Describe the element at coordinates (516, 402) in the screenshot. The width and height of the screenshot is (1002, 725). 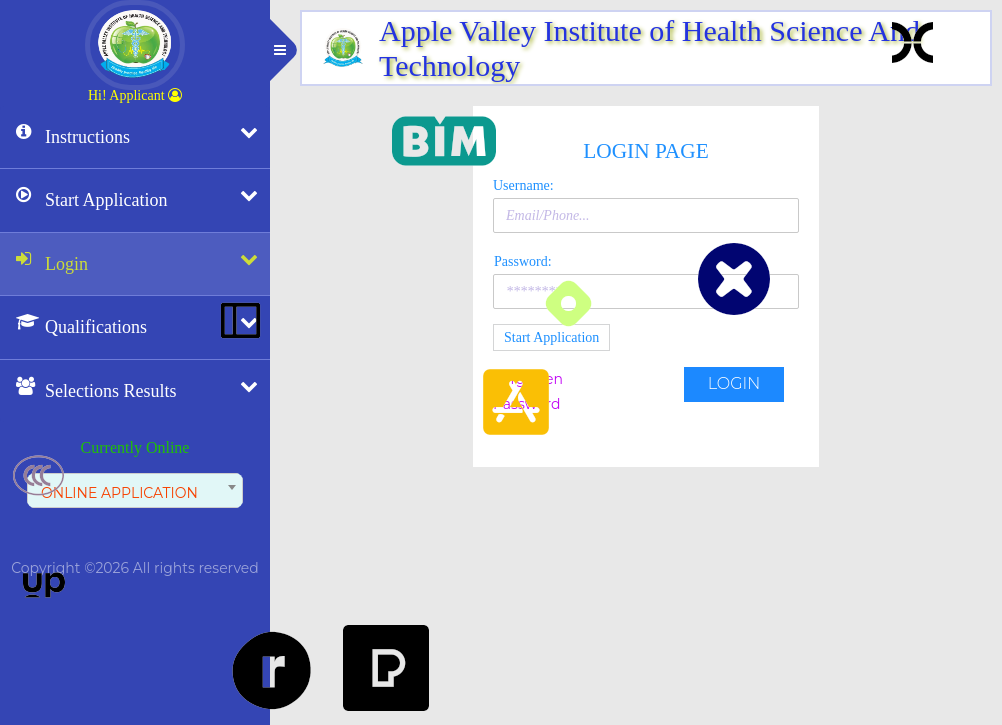
I see `open the apple app store` at that location.